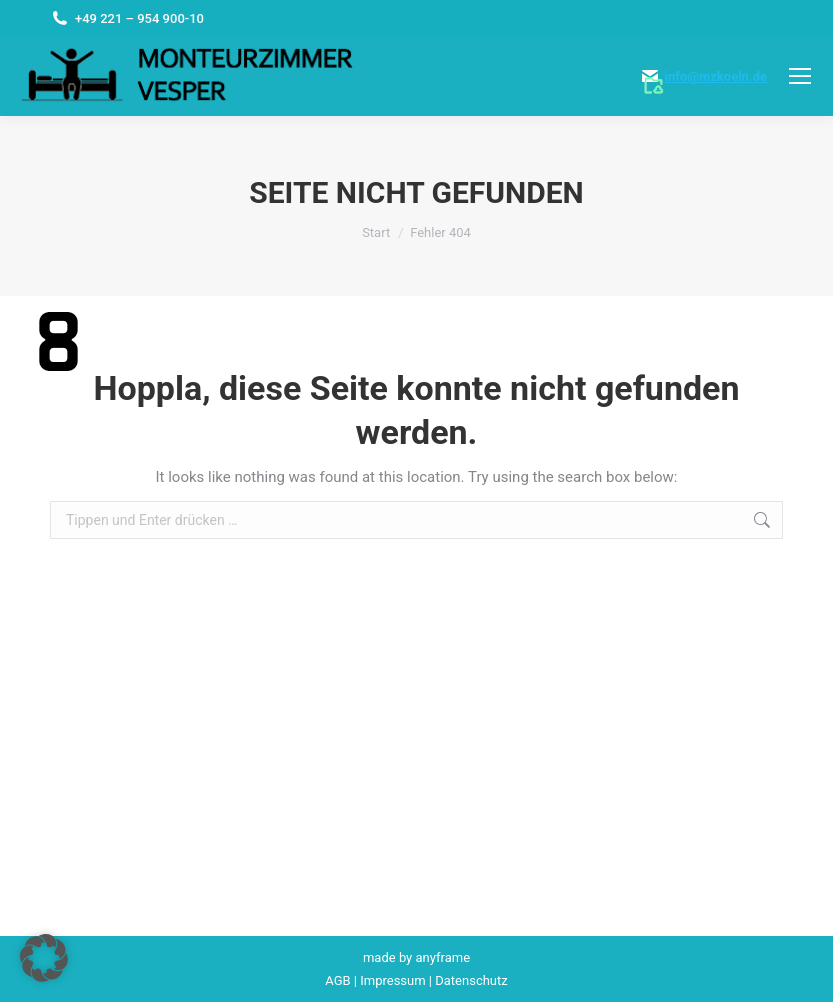  What do you see at coordinates (653, 85) in the screenshot?
I see `access cloud-synced files and folders` at bounding box center [653, 85].